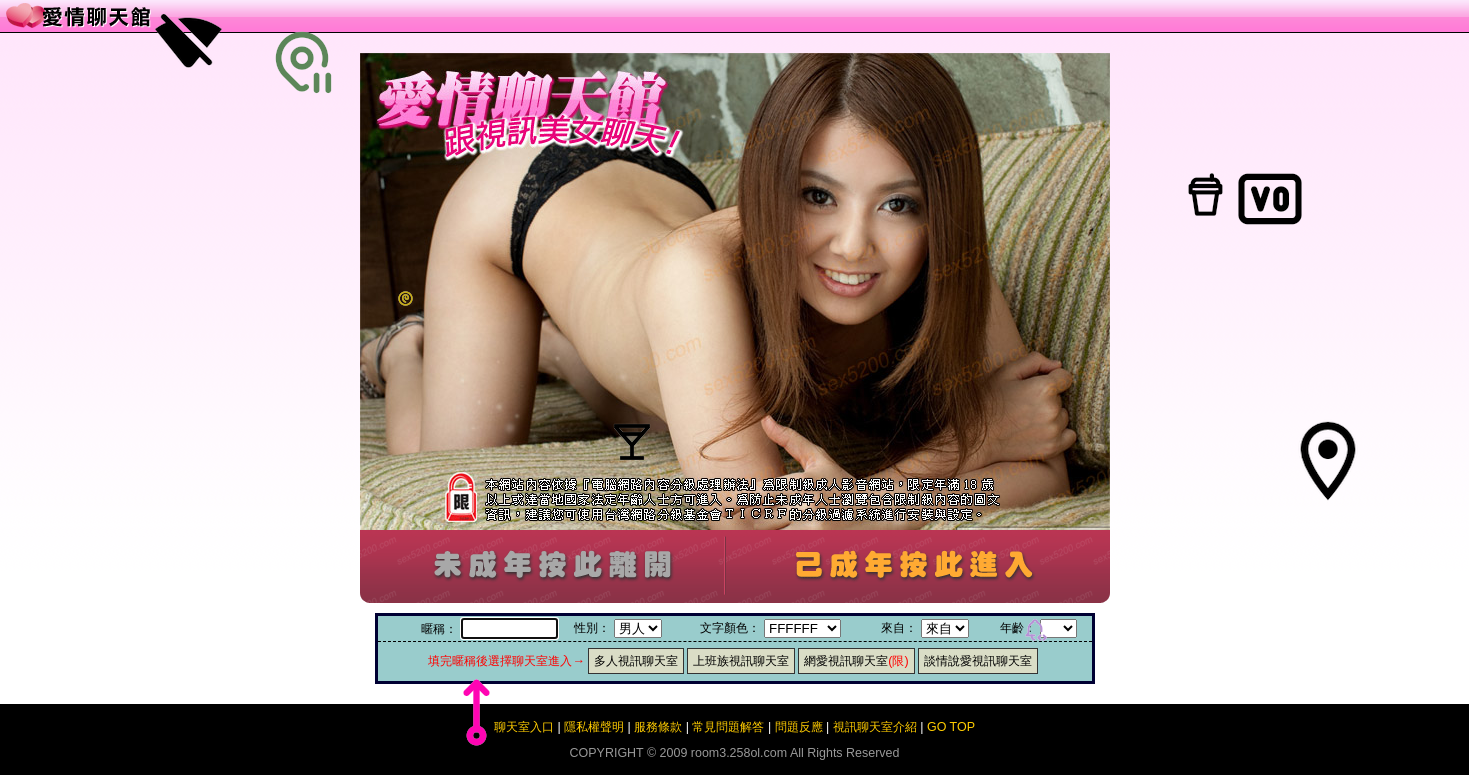  I want to click on indicates wifi is disconnected or unavailable, so click(188, 43).